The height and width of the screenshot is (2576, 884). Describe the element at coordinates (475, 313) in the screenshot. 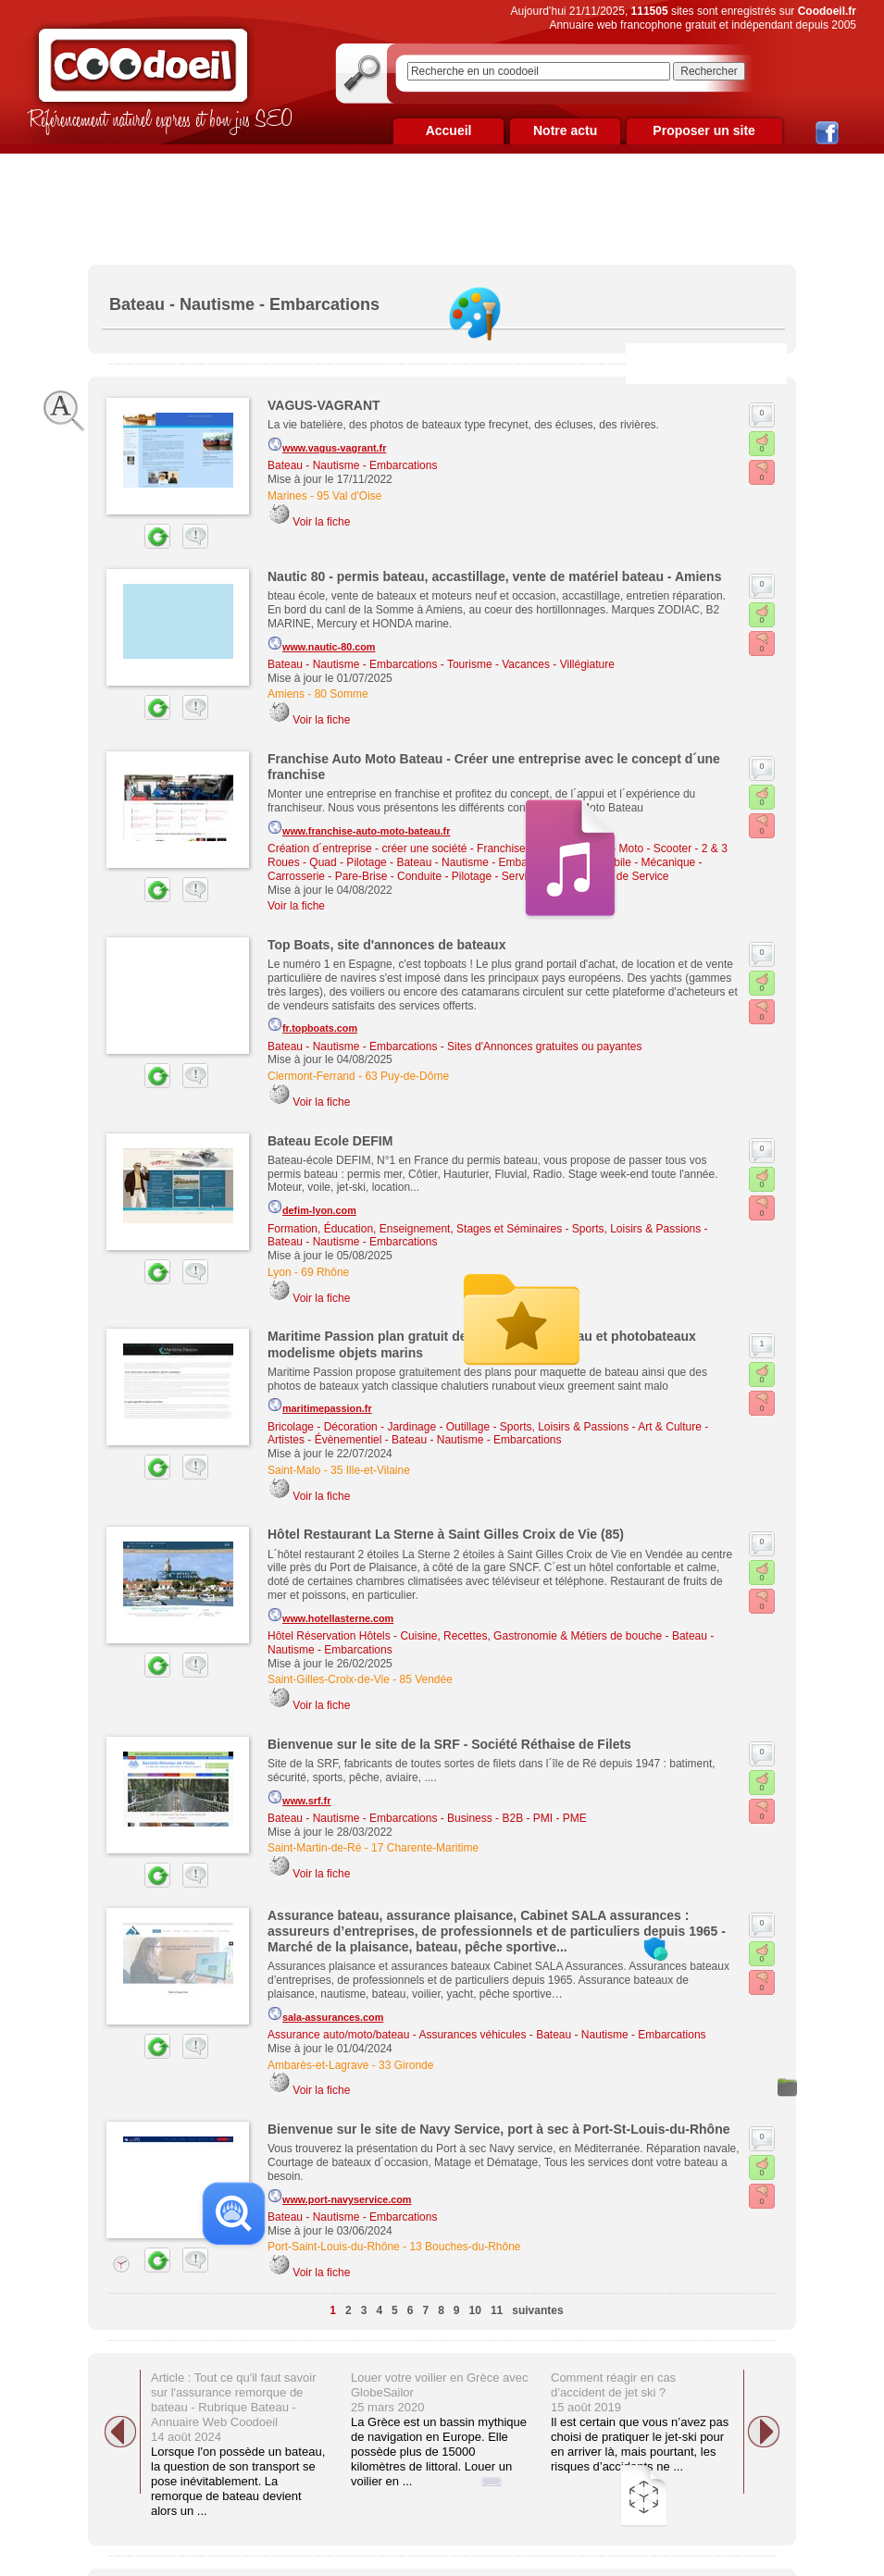

I see `open the paint application` at that location.